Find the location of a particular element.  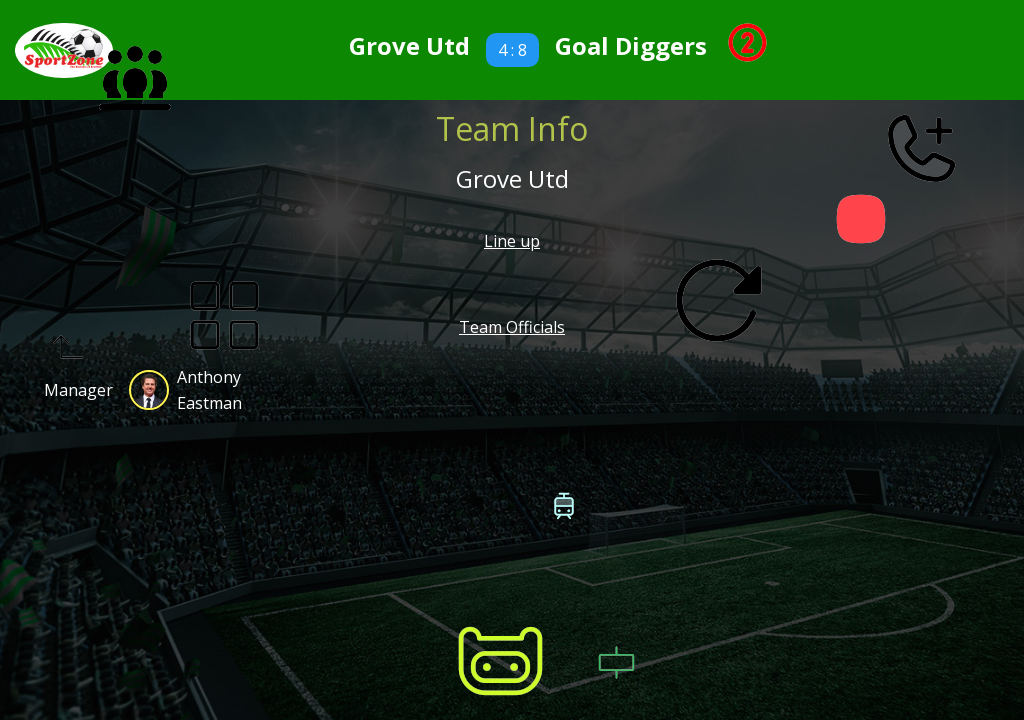

finn the human character icon from adventure time is located at coordinates (500, 659).